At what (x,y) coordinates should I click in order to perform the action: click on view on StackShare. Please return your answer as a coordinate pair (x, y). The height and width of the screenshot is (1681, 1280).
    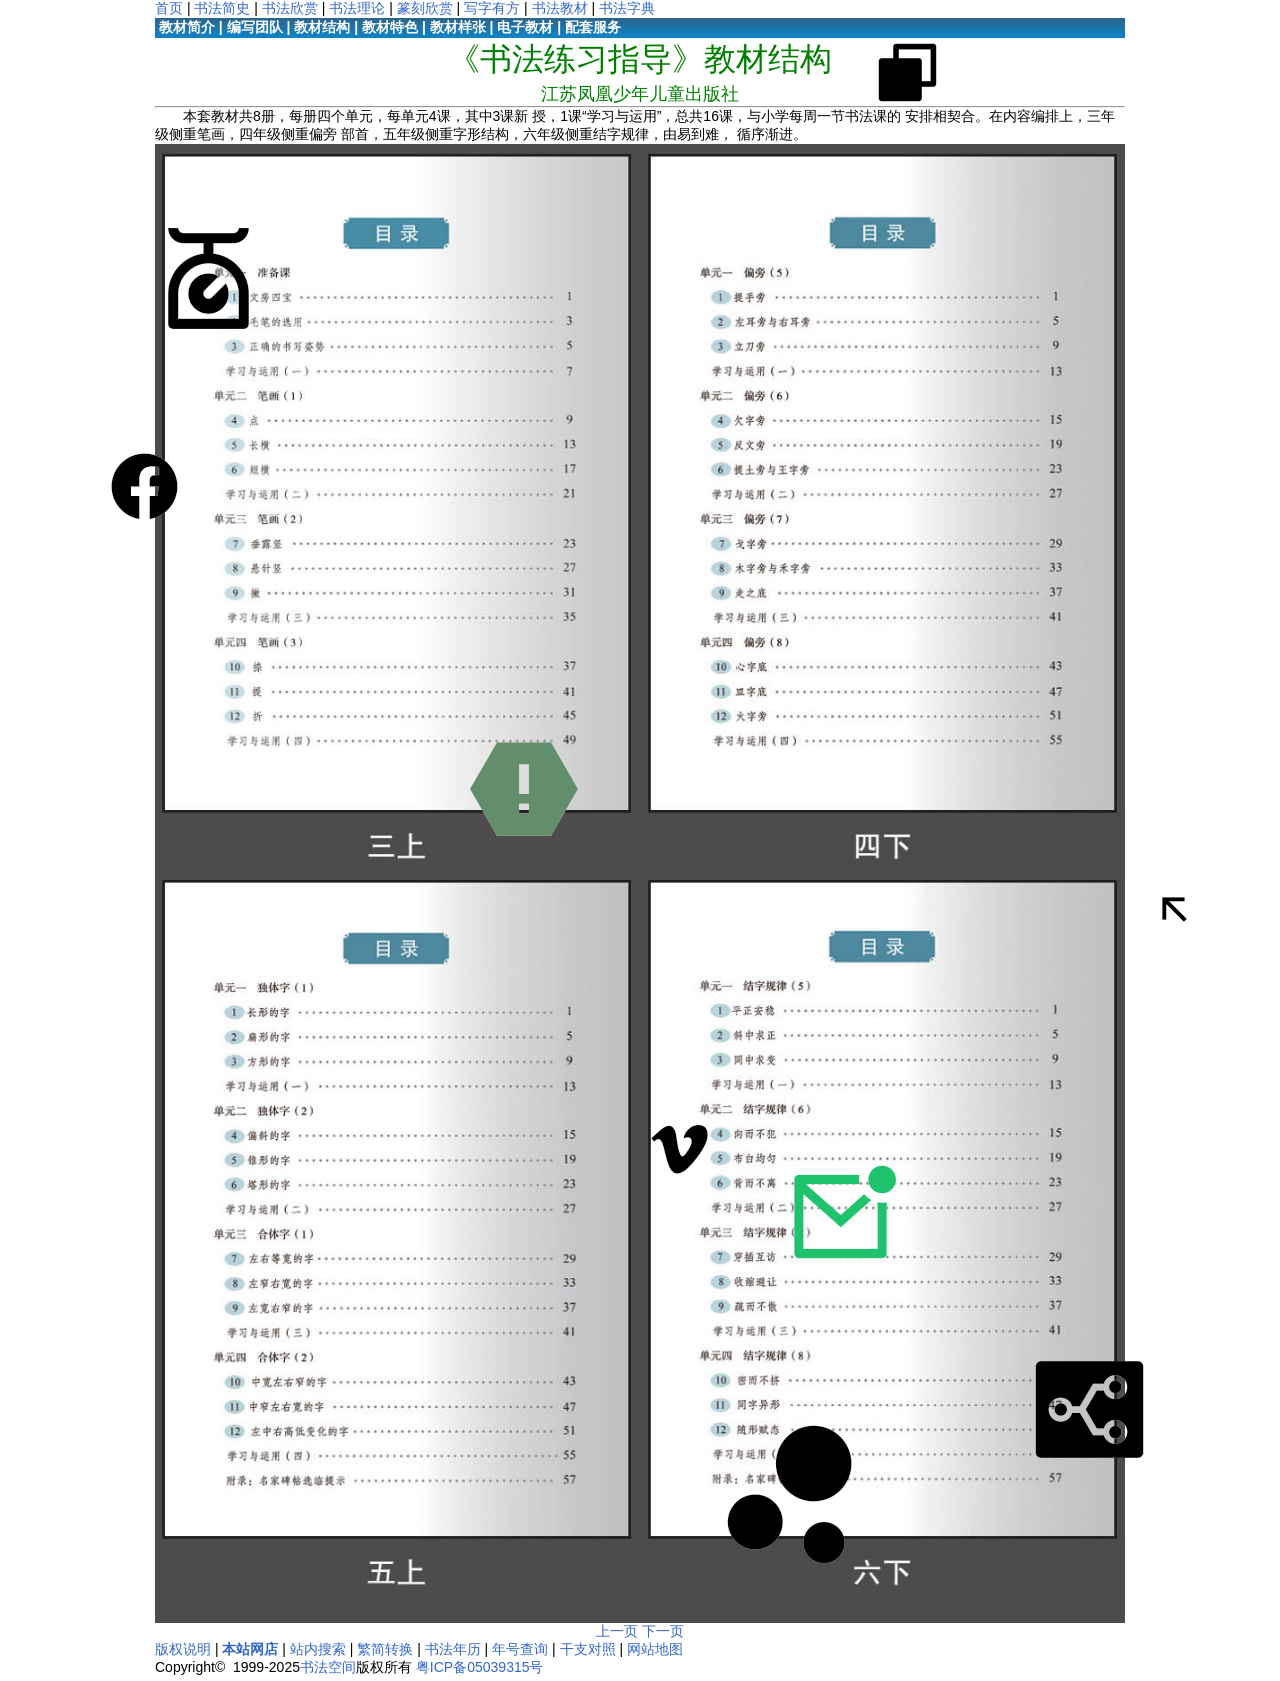
    Looking at the image, I should click on (1089, 1409).